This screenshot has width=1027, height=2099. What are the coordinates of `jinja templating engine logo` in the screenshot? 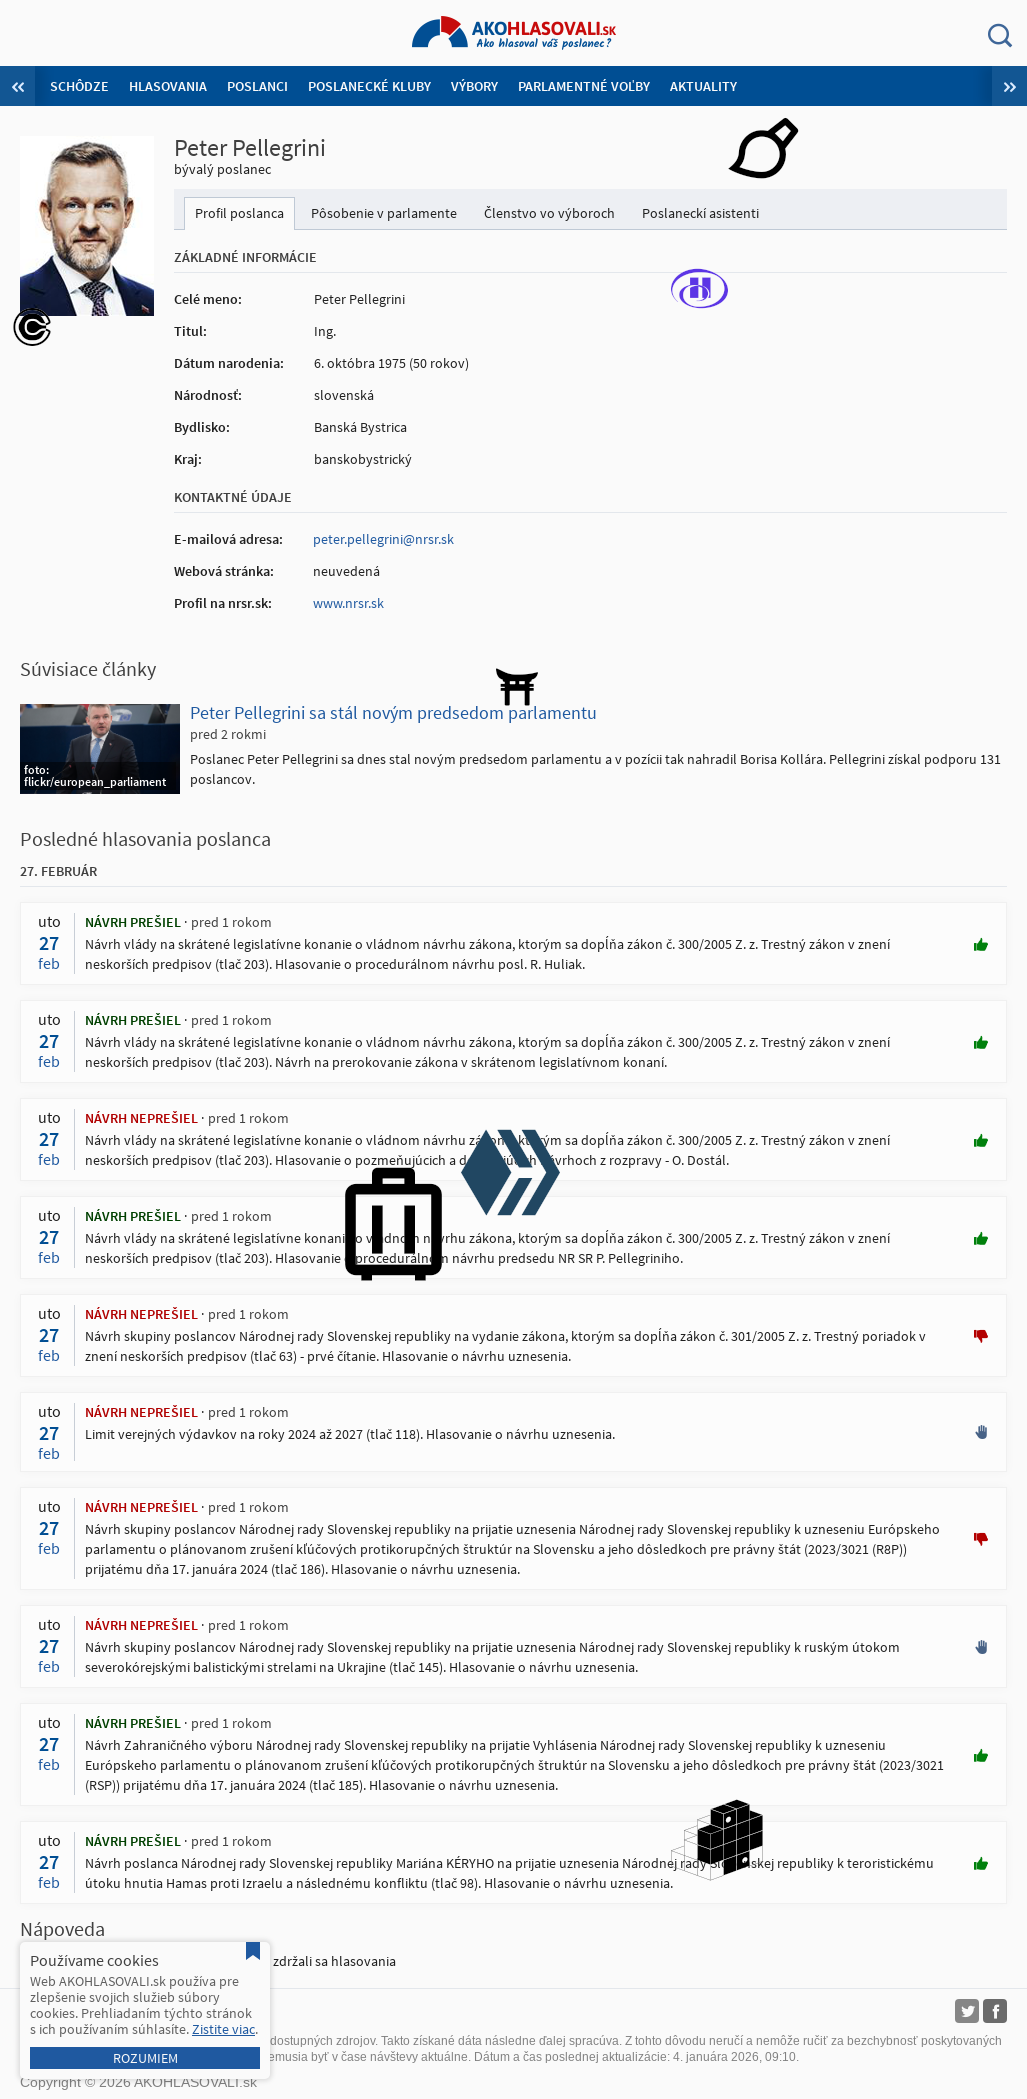 It's located at (517, 687).